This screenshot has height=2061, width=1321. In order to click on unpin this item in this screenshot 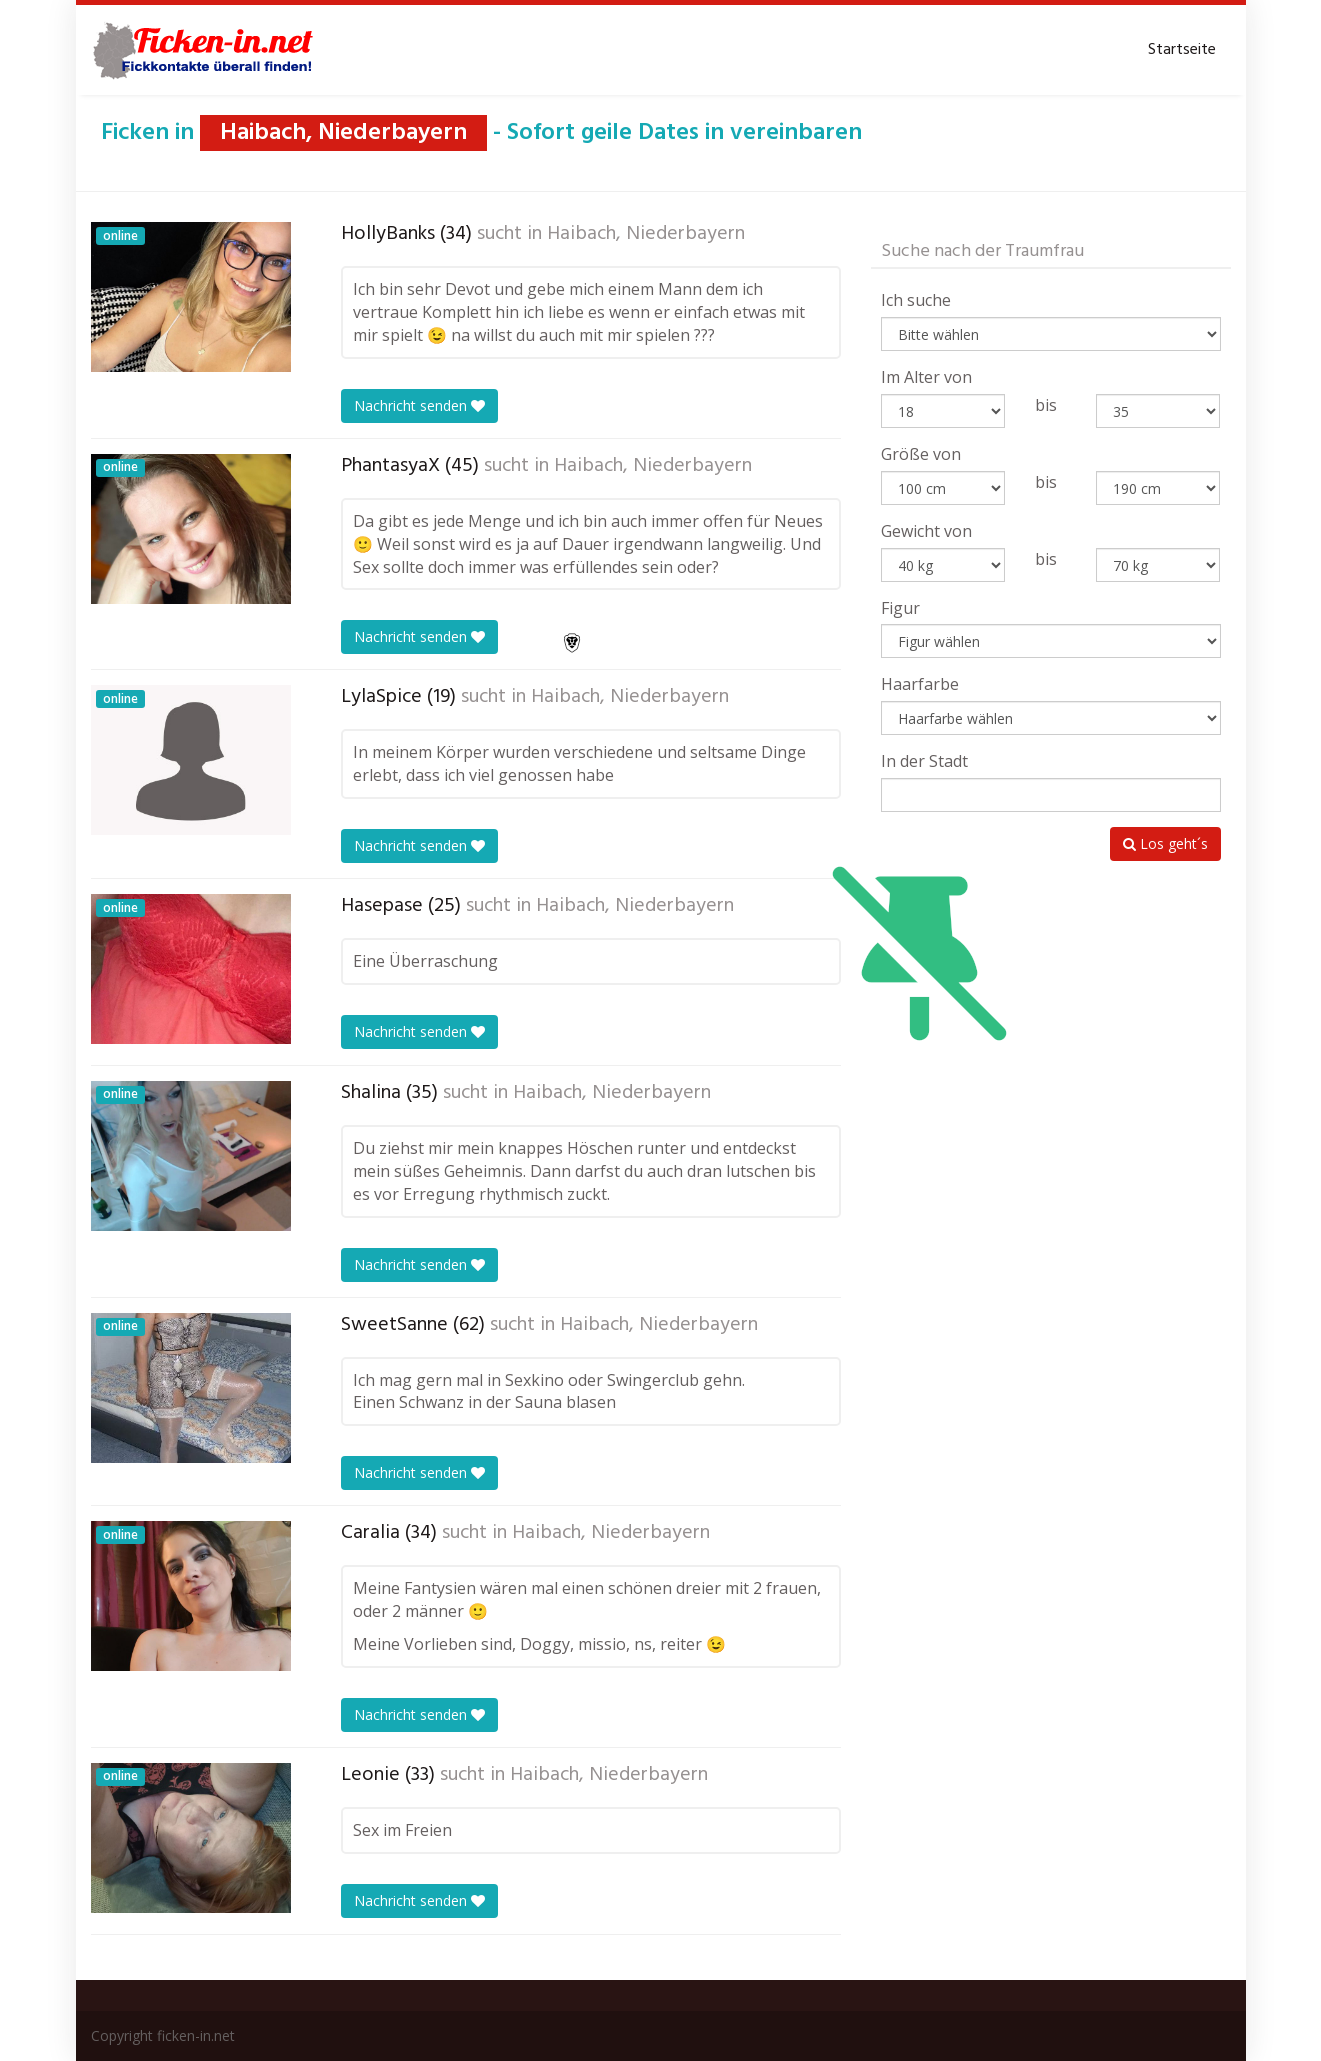, I will do `click(919, 953)`.